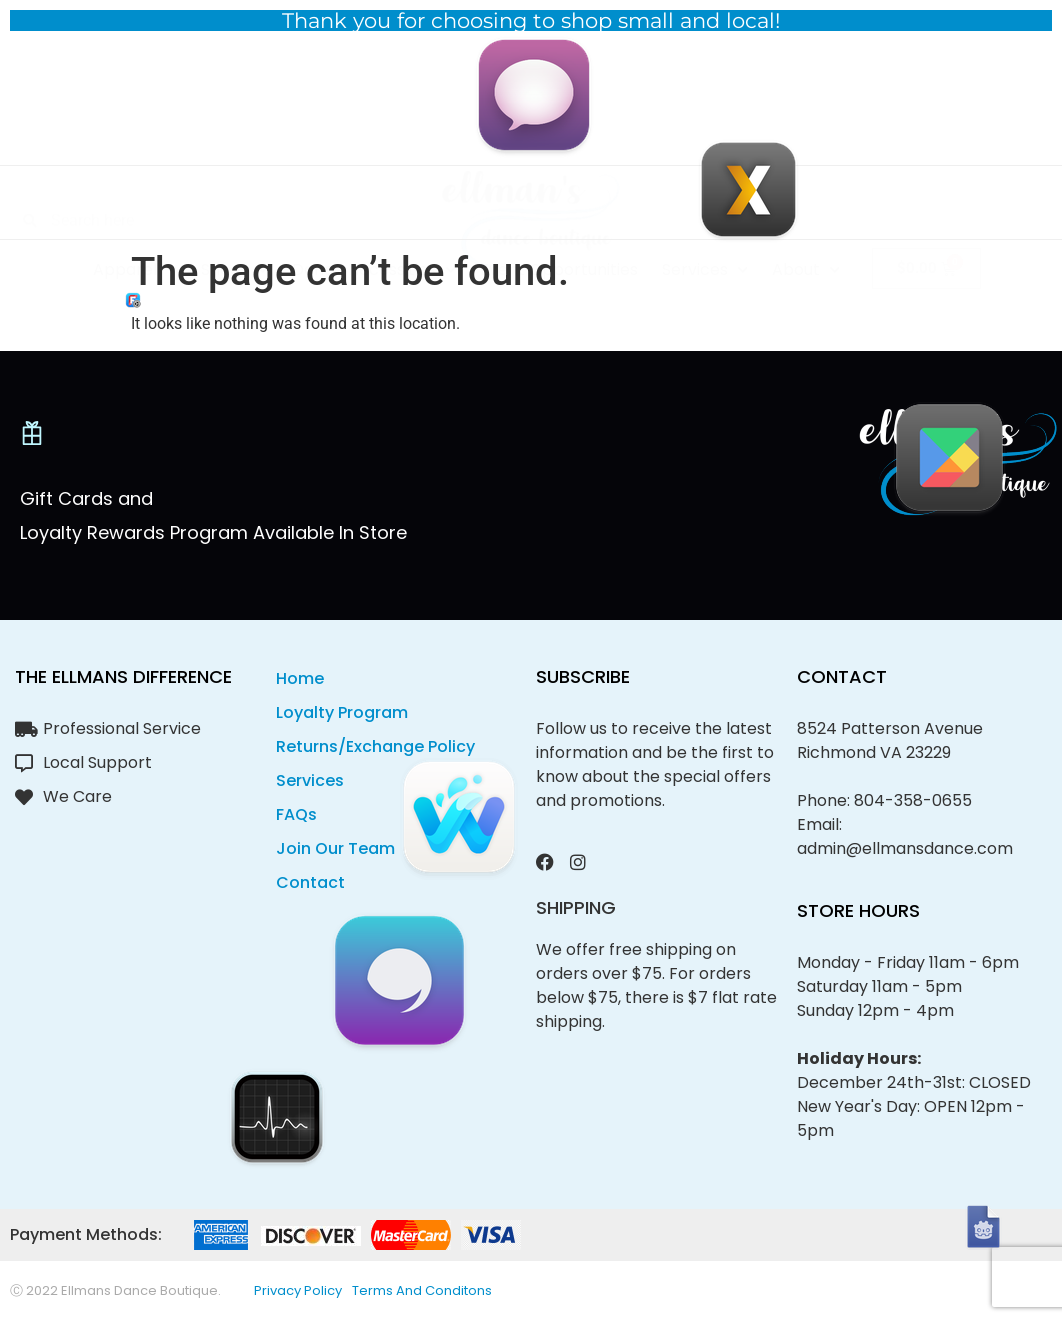  Describe the element at coordinates (949, 457) in the screenshot. I see `open the tangram app` at that location.